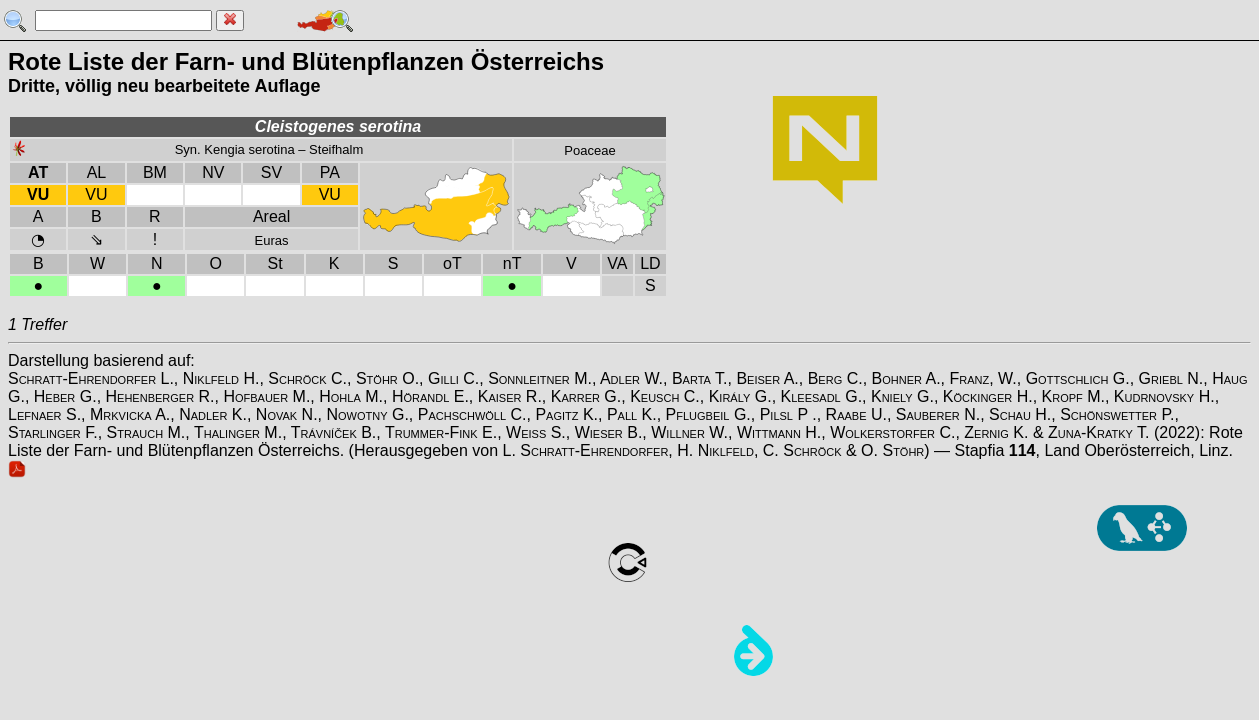 This screenshot has width=1259, height=720. Describe the element at coordinates (753, 650) in the screenshot. I see `doctrine PHP database library logo` at that location.